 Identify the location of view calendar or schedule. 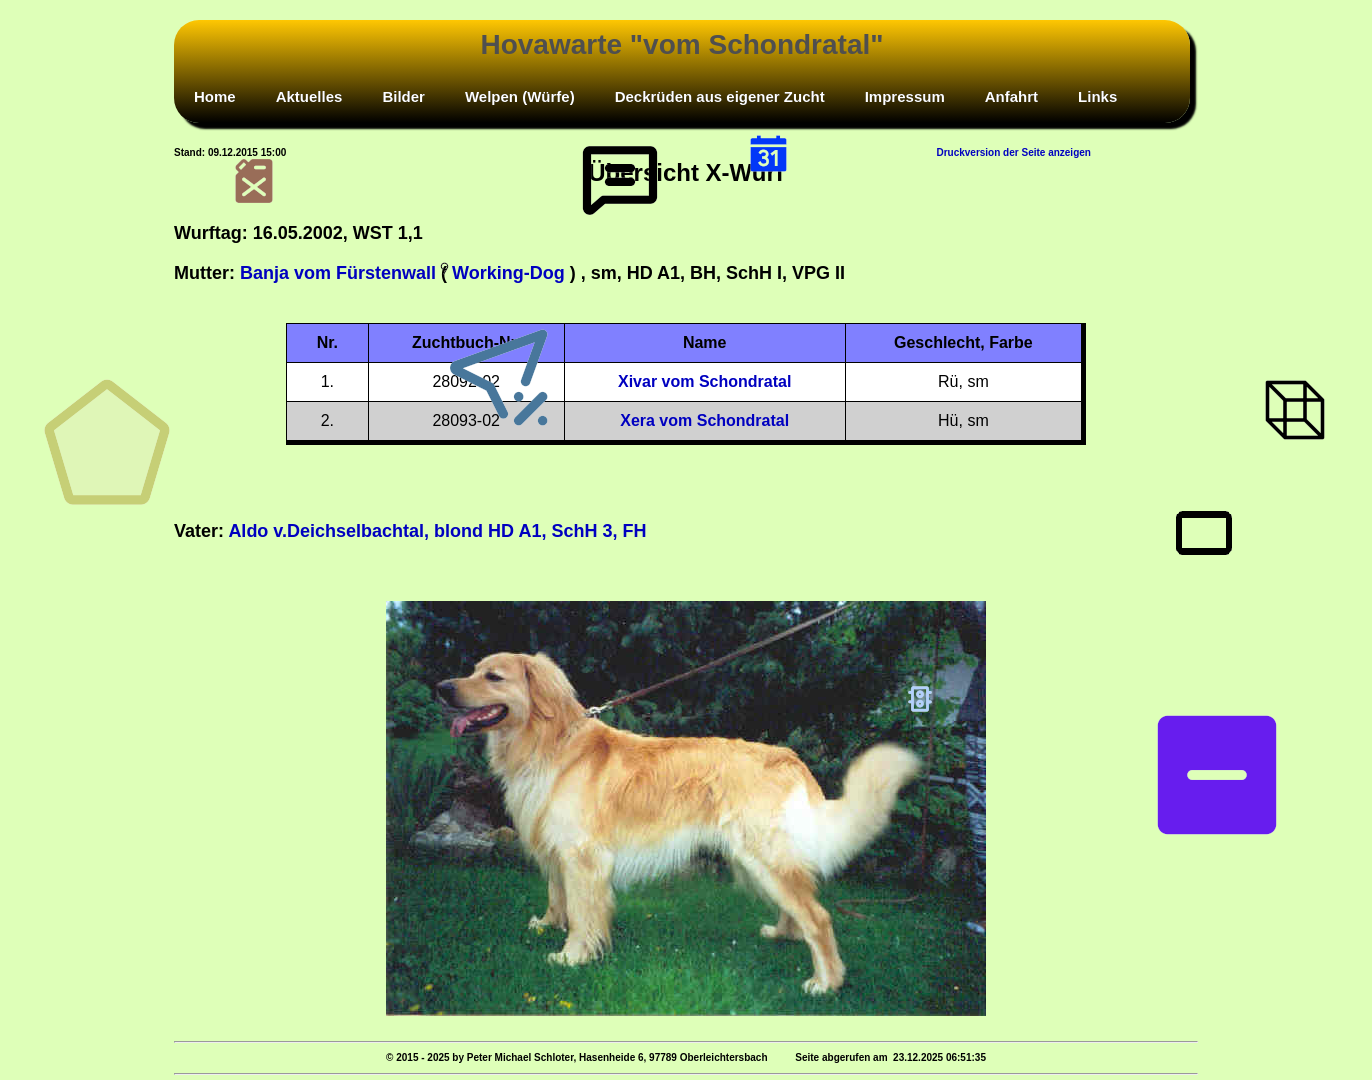
(768, 153).